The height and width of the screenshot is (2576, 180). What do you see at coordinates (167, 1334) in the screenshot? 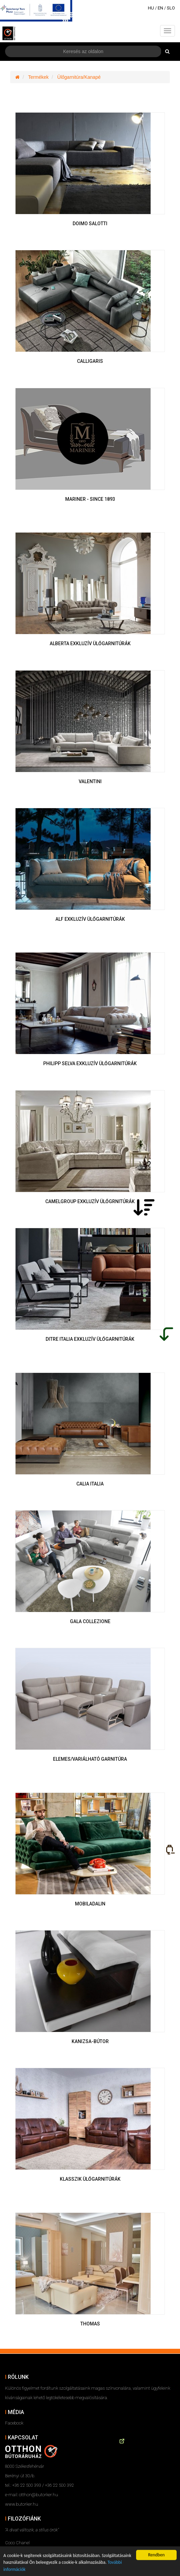
I see `go back and down in navigation` at bounding box center [167, 1334].